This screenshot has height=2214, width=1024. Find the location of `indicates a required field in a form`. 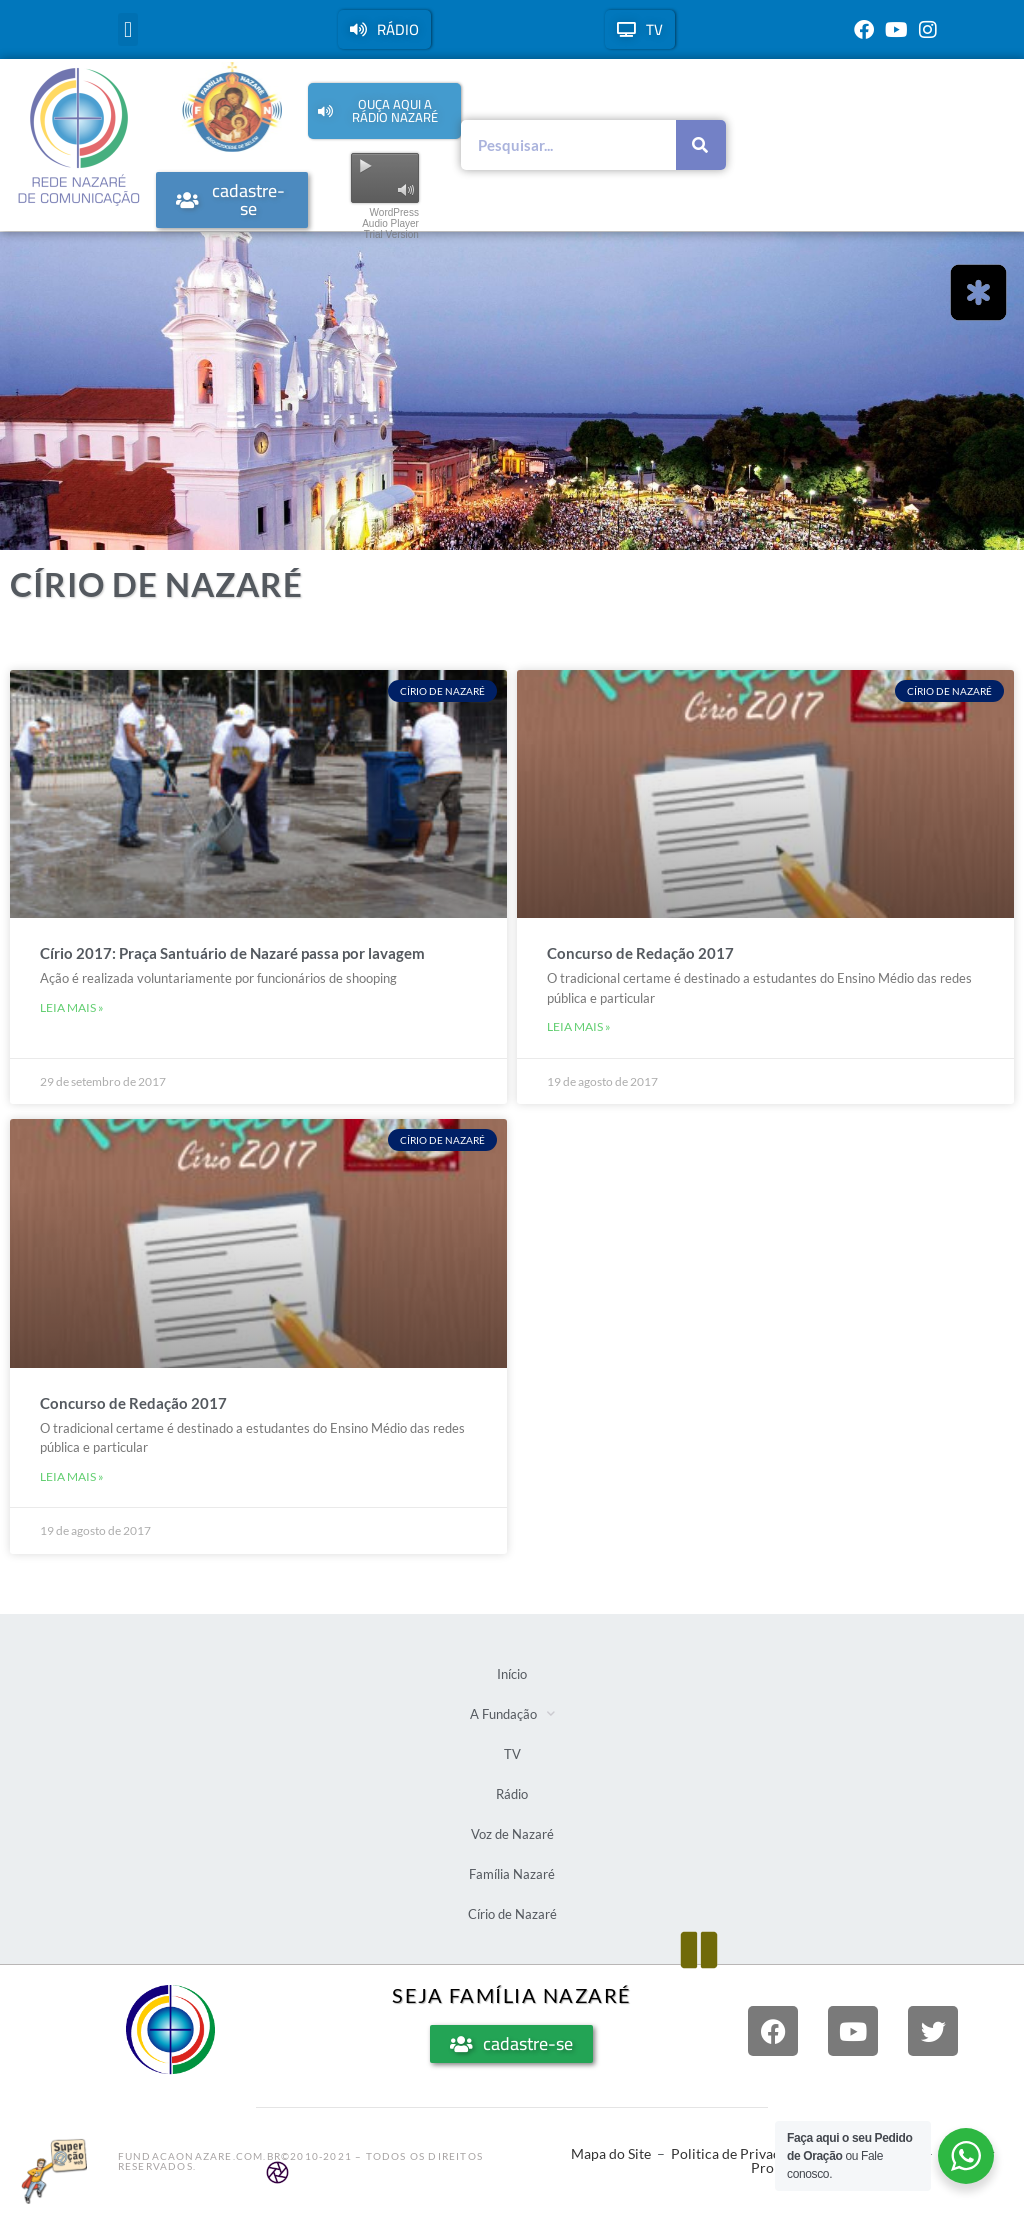

indicates a required field in a form is located at coordinates (978, 292).